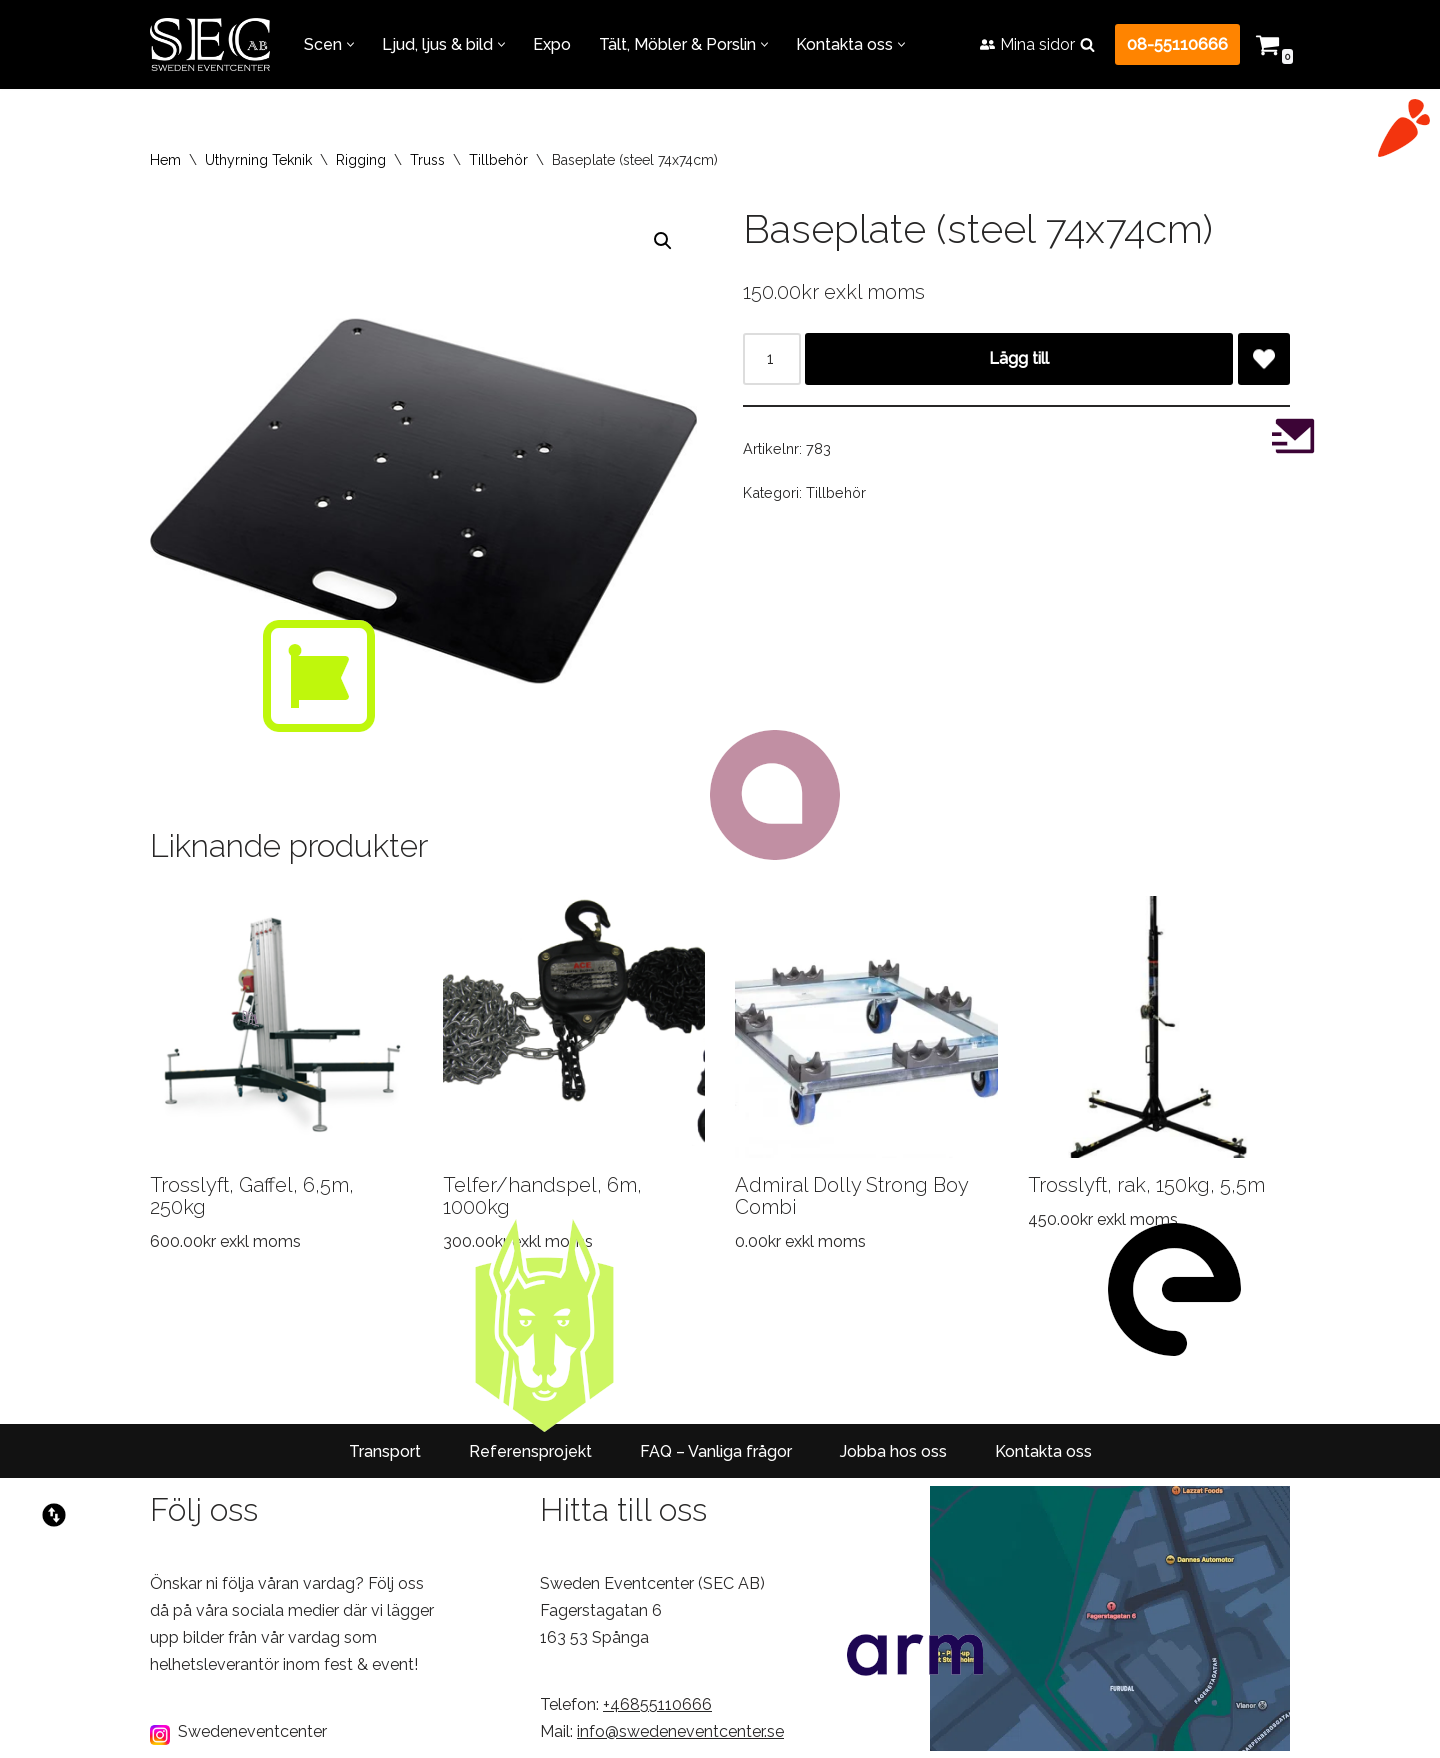  What do you see at coordinates (54, 1515) in the screenshot?
I see `swap or exchange currencies` at bounding box center [54, 1515].